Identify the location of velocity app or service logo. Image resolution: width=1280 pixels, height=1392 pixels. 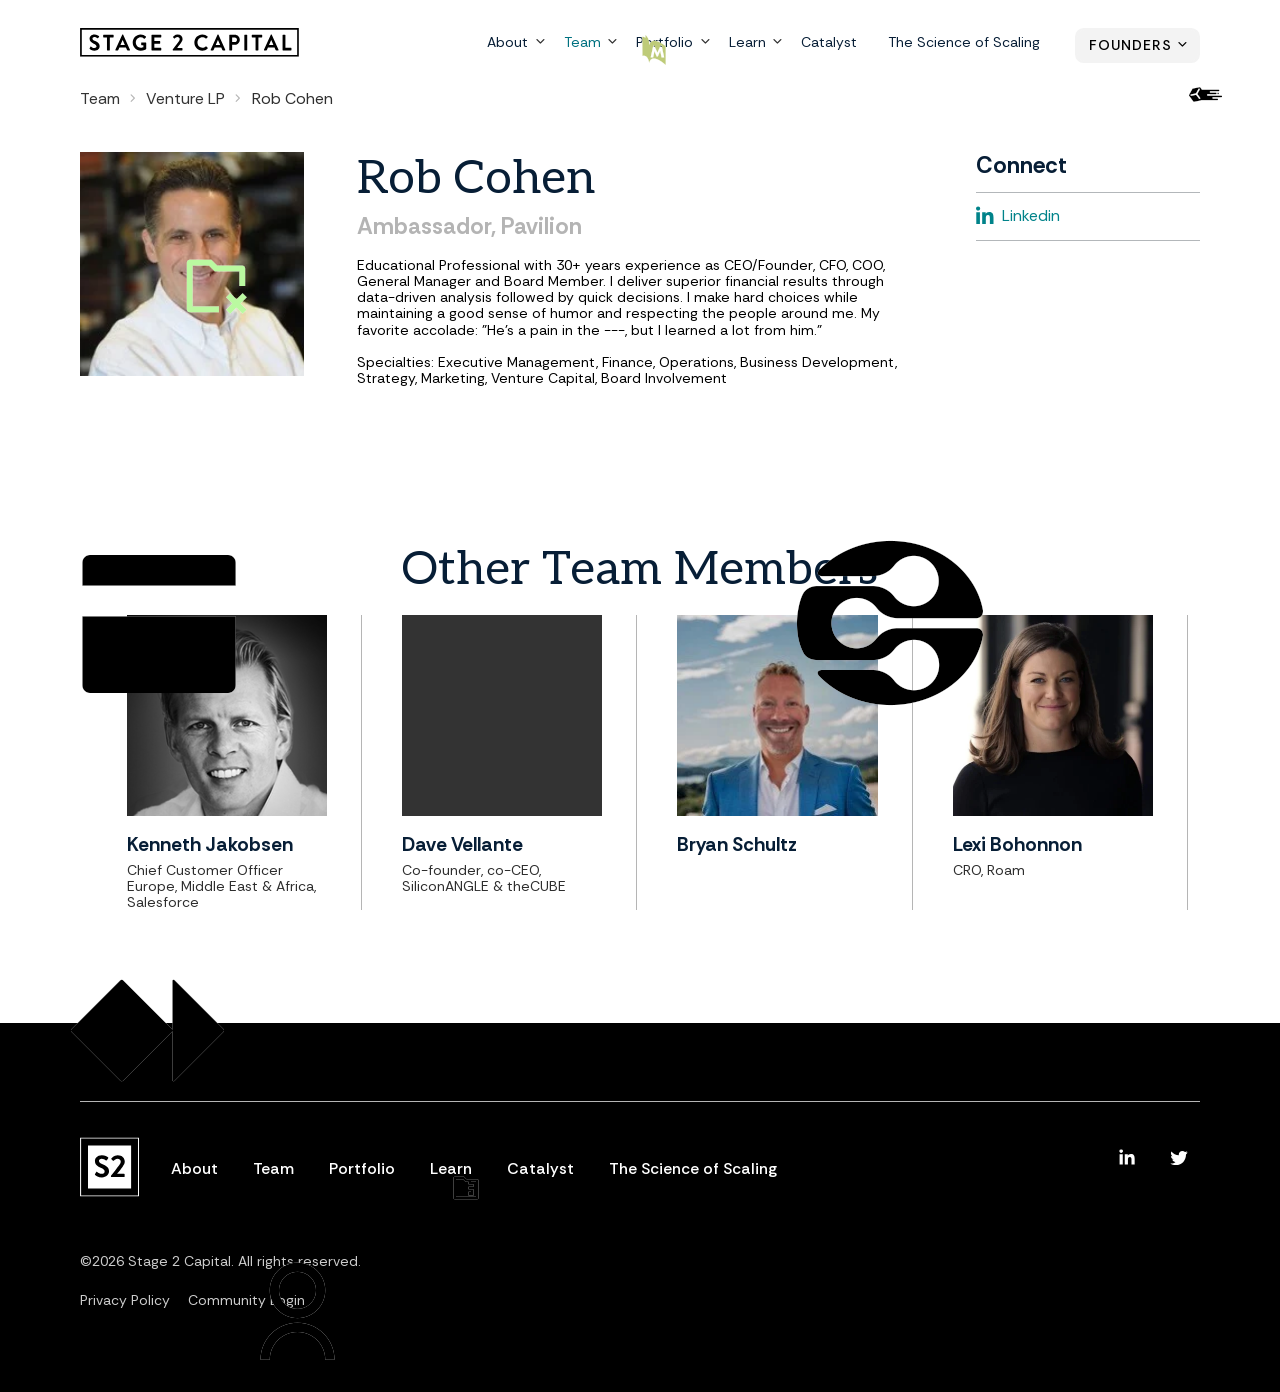
(1205, 94).